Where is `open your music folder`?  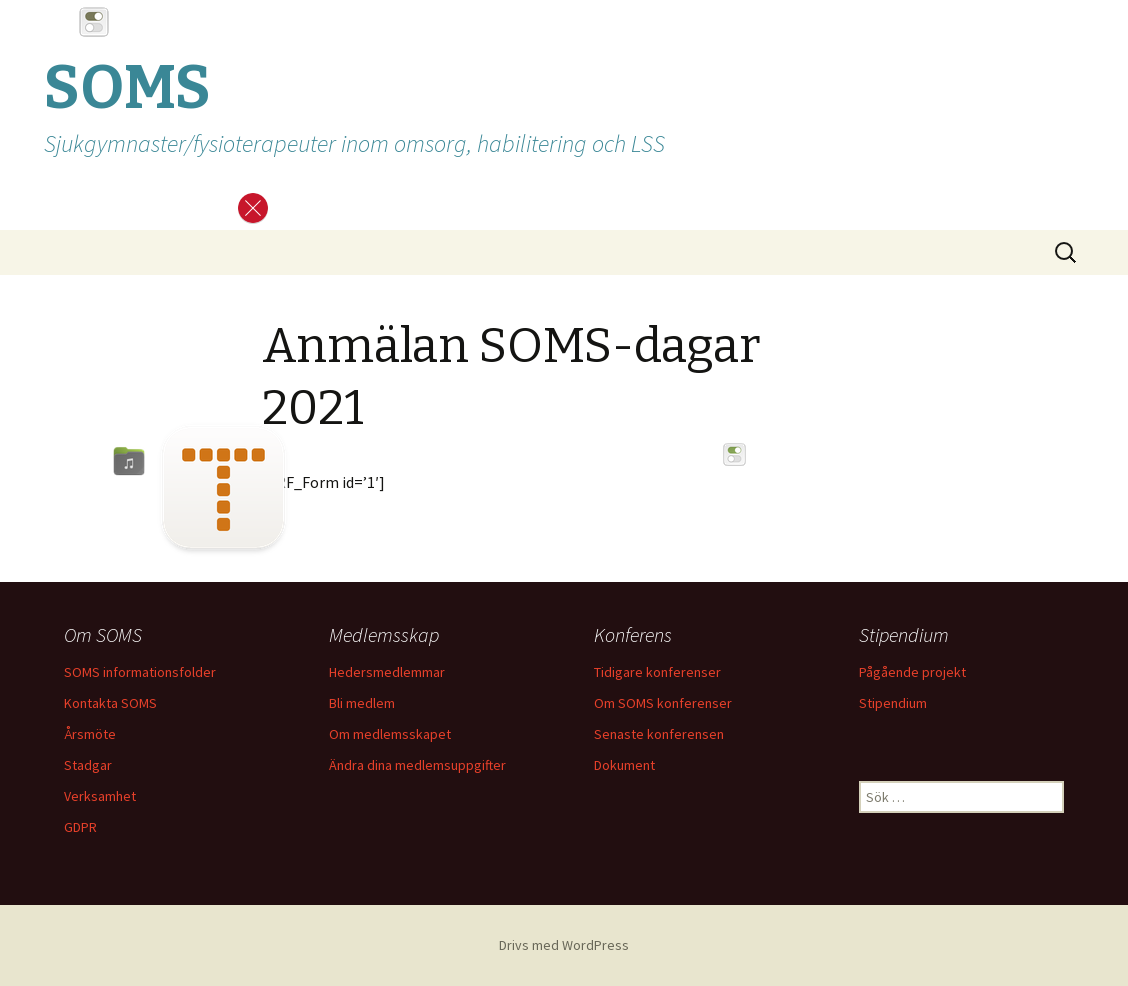
open your music folder is located at coordinates (129, 461).